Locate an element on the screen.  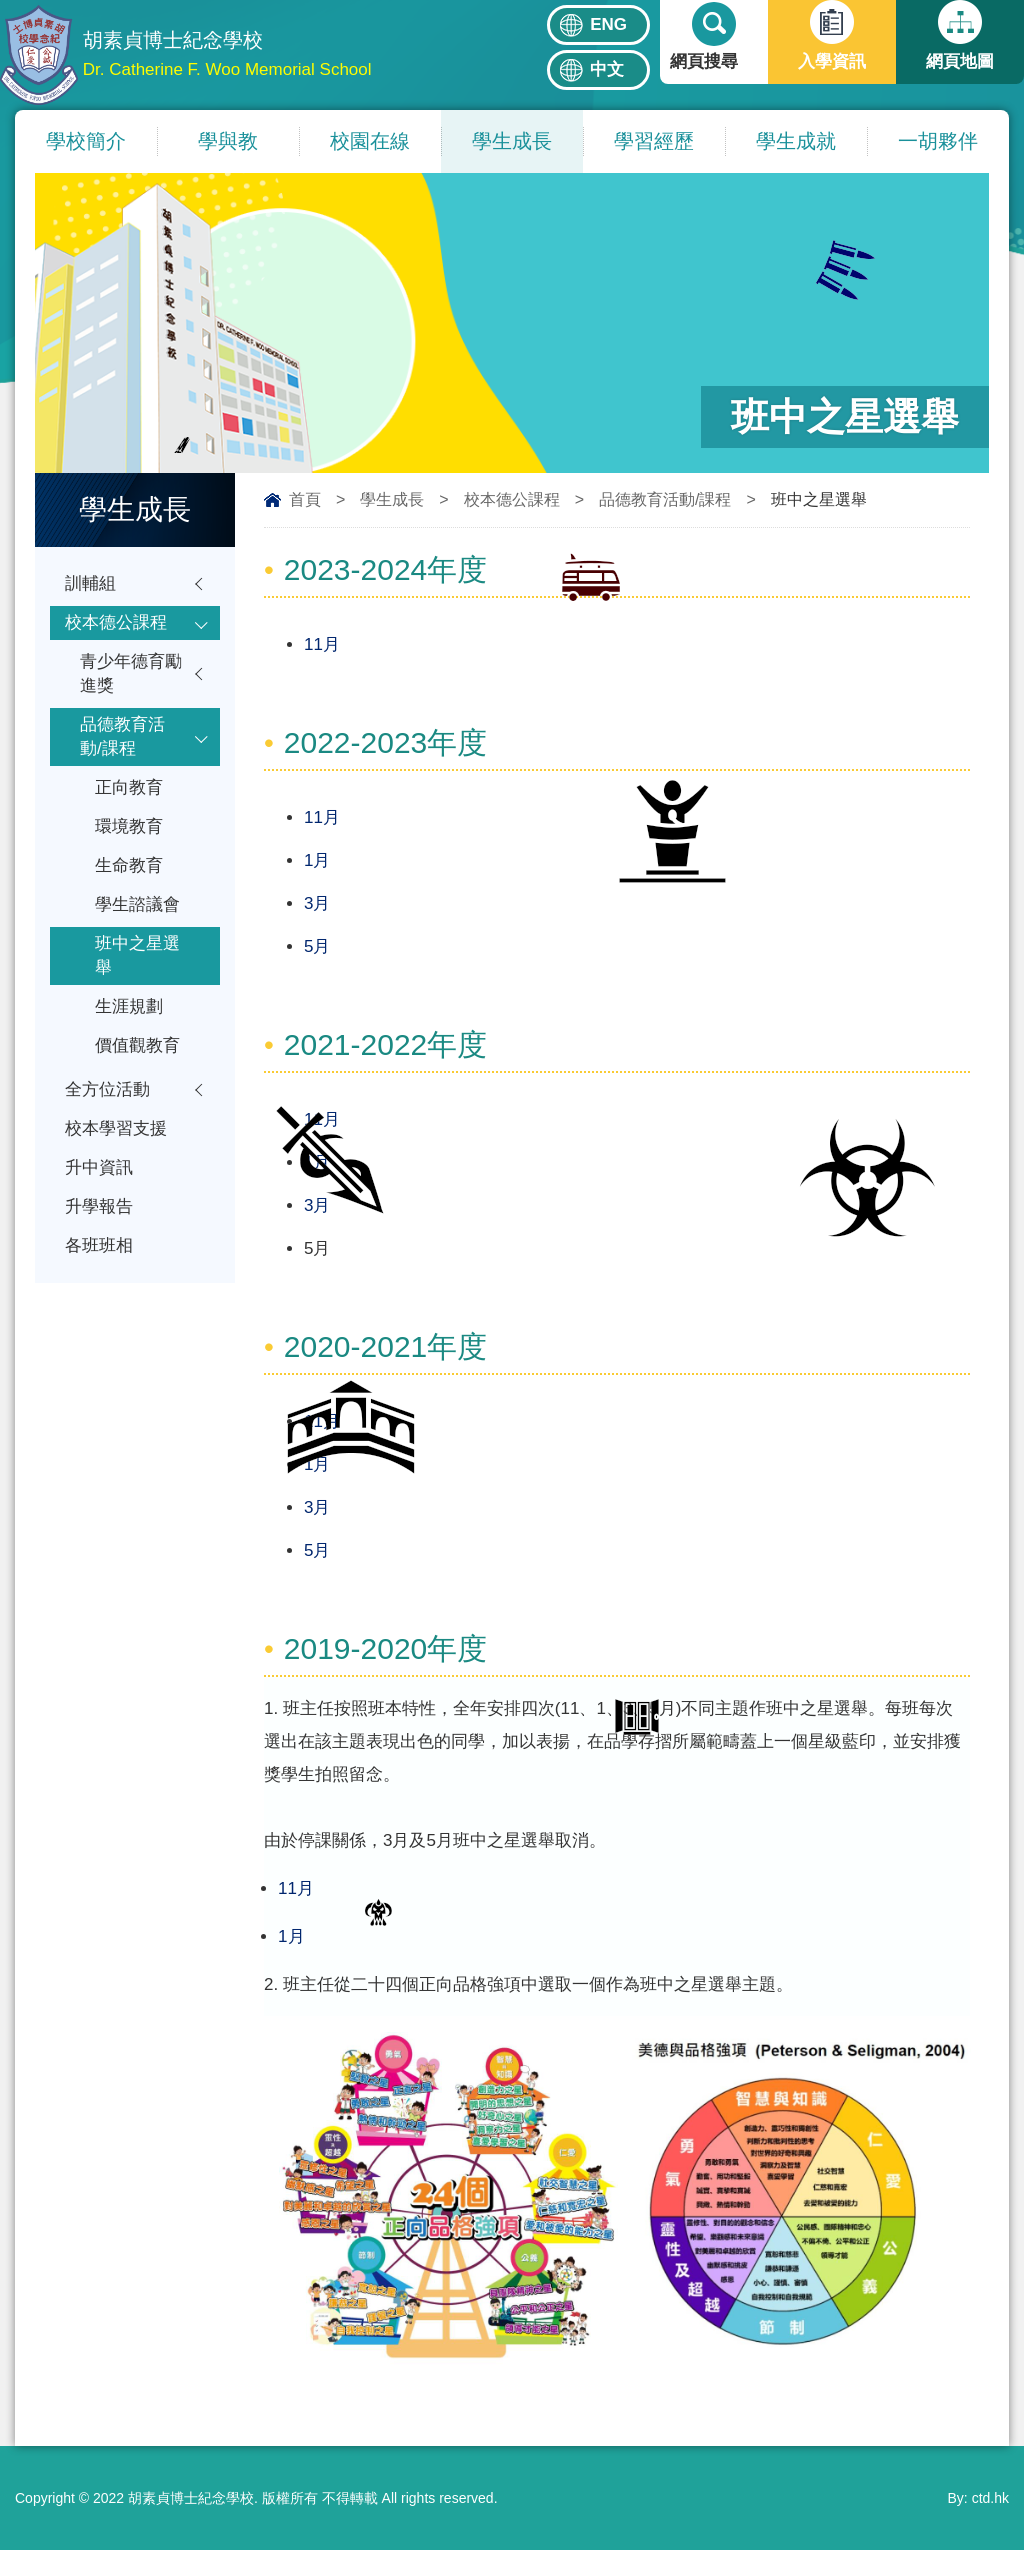
wood or lumber resource in a crafting game is located at coordinates (182, 445).